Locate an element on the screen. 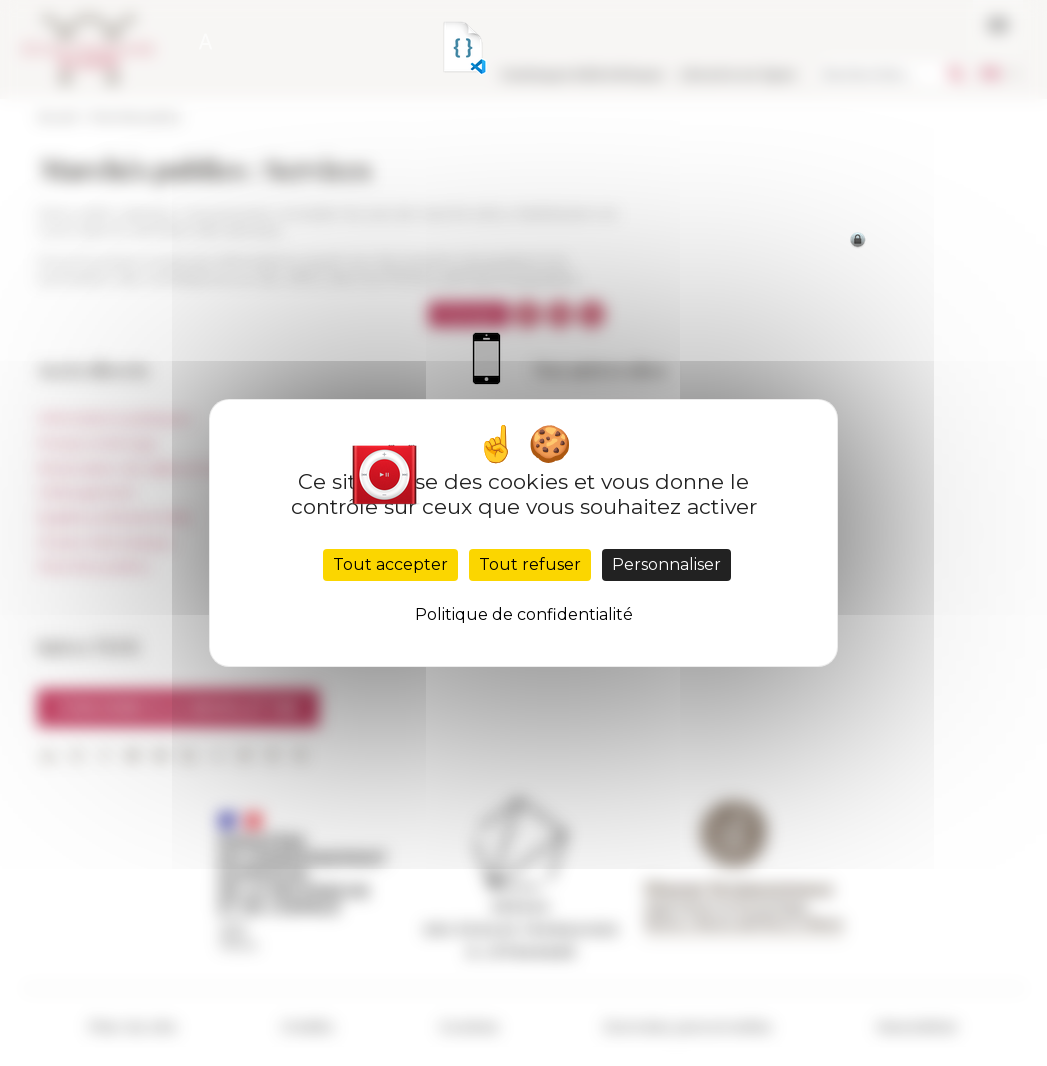 This screenshot has width=1047, height=1066. indicates a locked or protected item is located at coordinates (886, 211).